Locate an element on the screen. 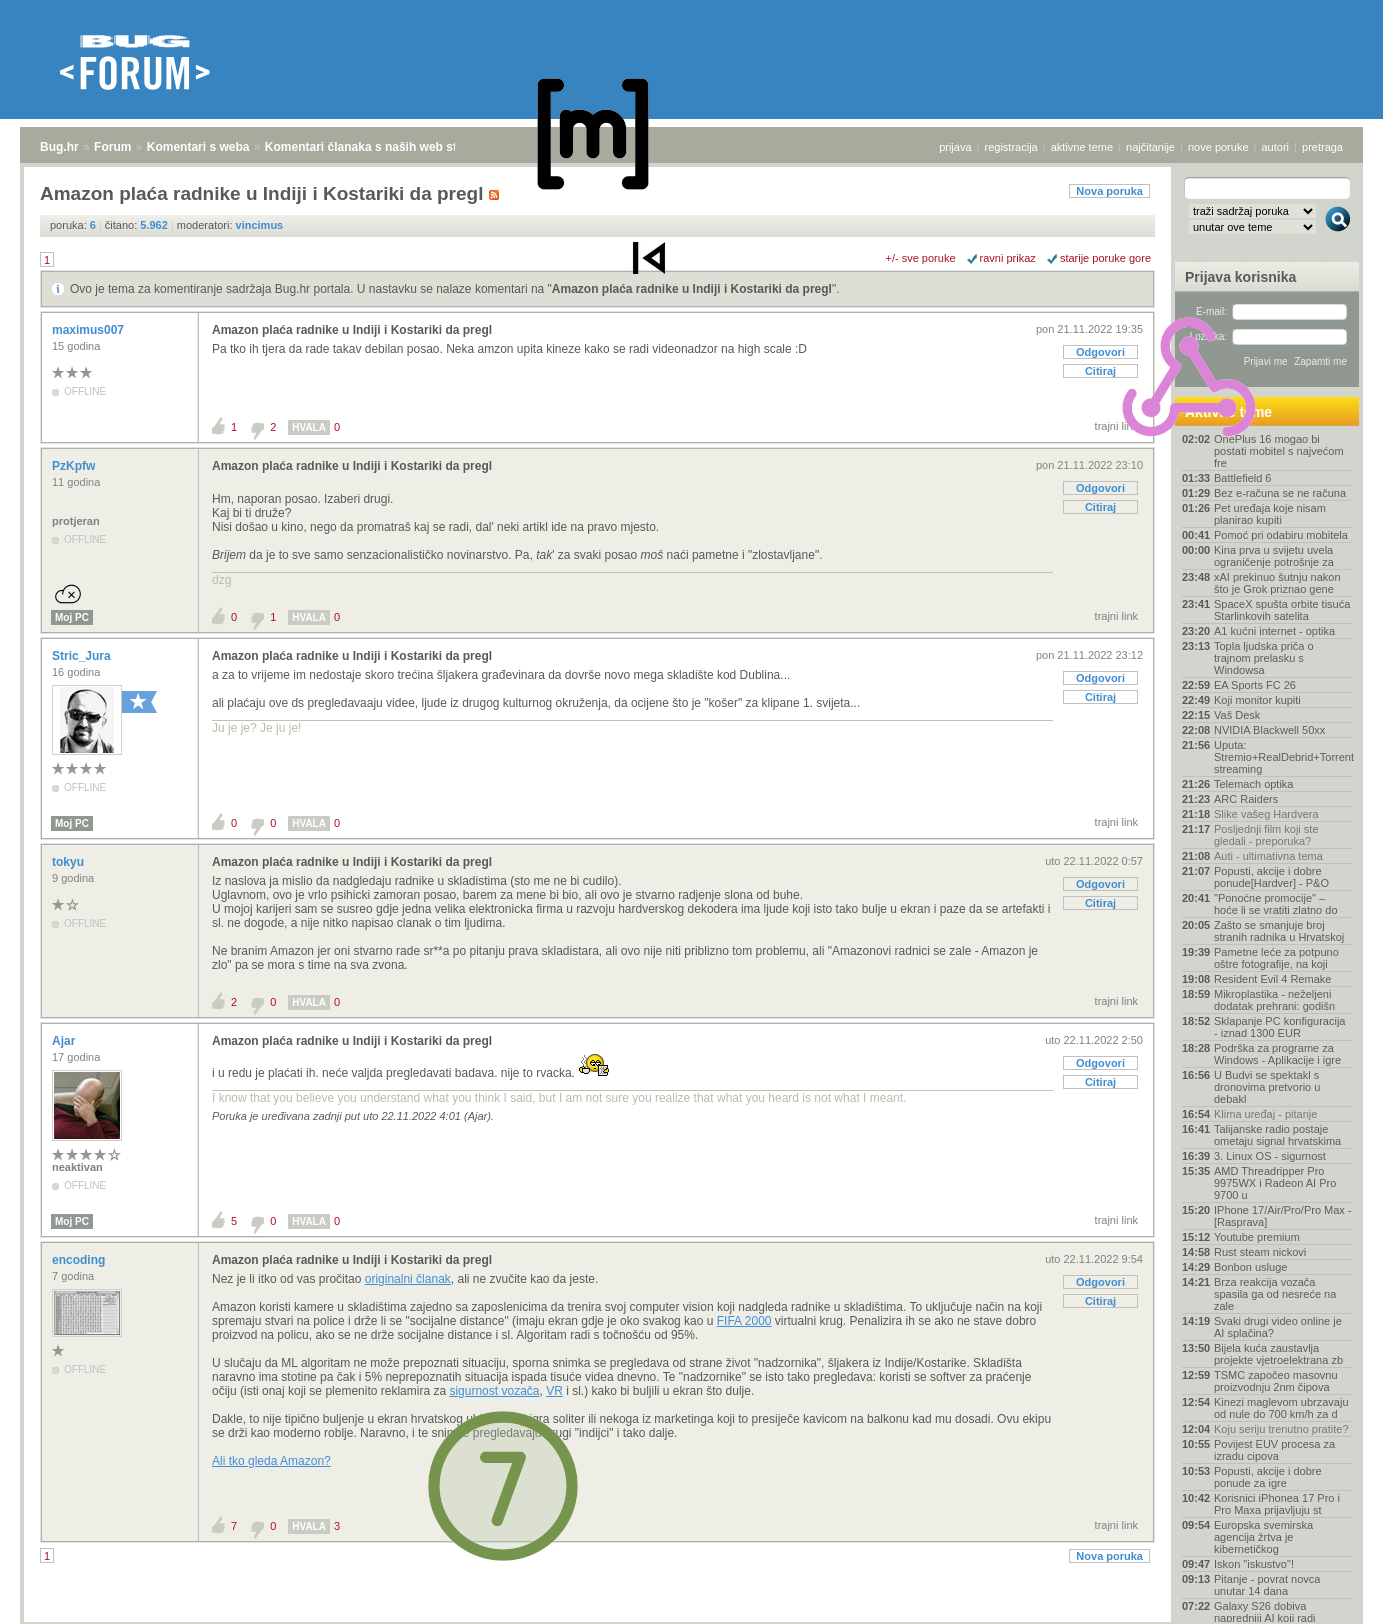  connect to matrix decentralized chat network is located at coordinates (593, 134).